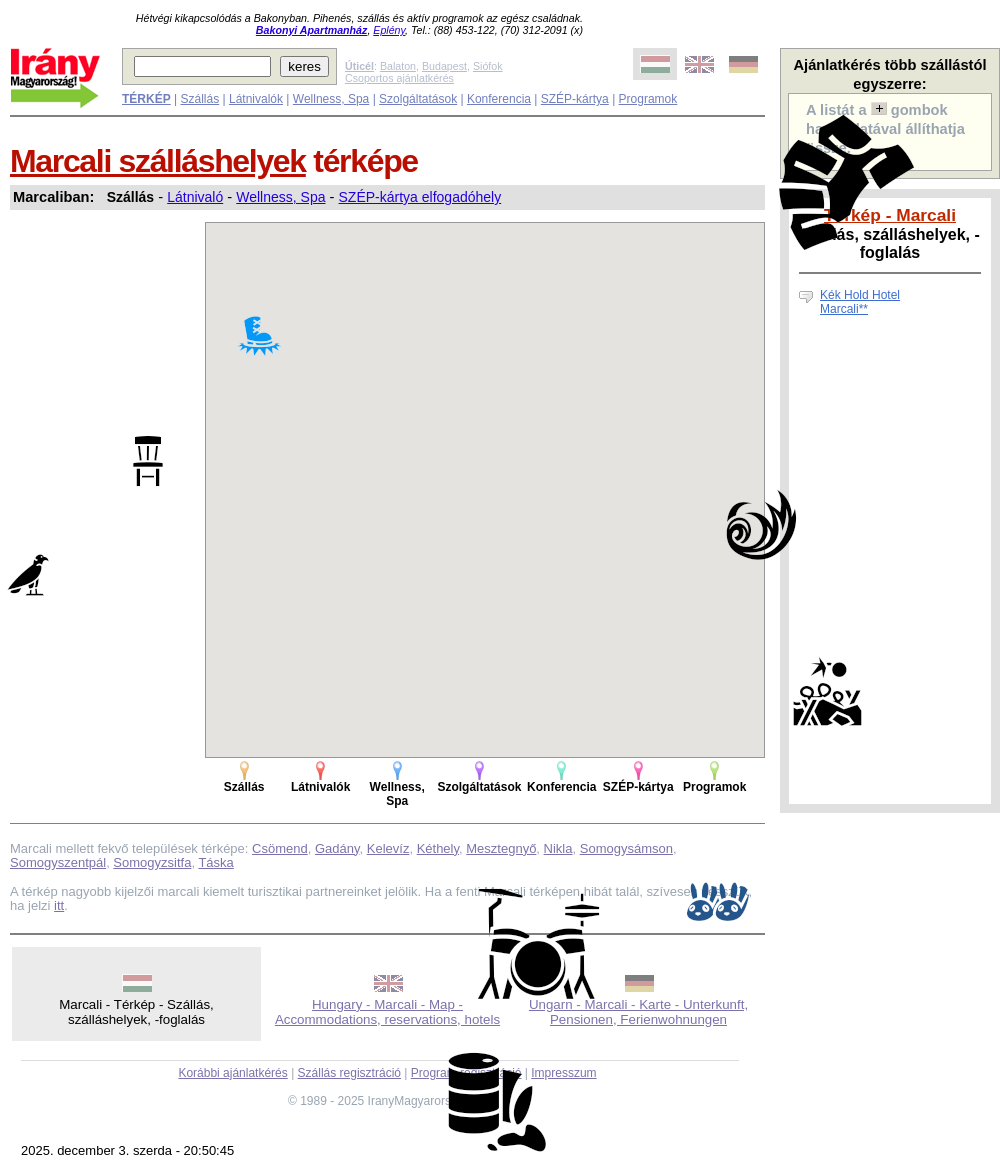 The width and height of the screenshot is (1000, 1169). What do you see at coordinates (717, 899) in the screenshot?
I see `equip bunny slippers cosmetic item` at bounding box center [717, 899].